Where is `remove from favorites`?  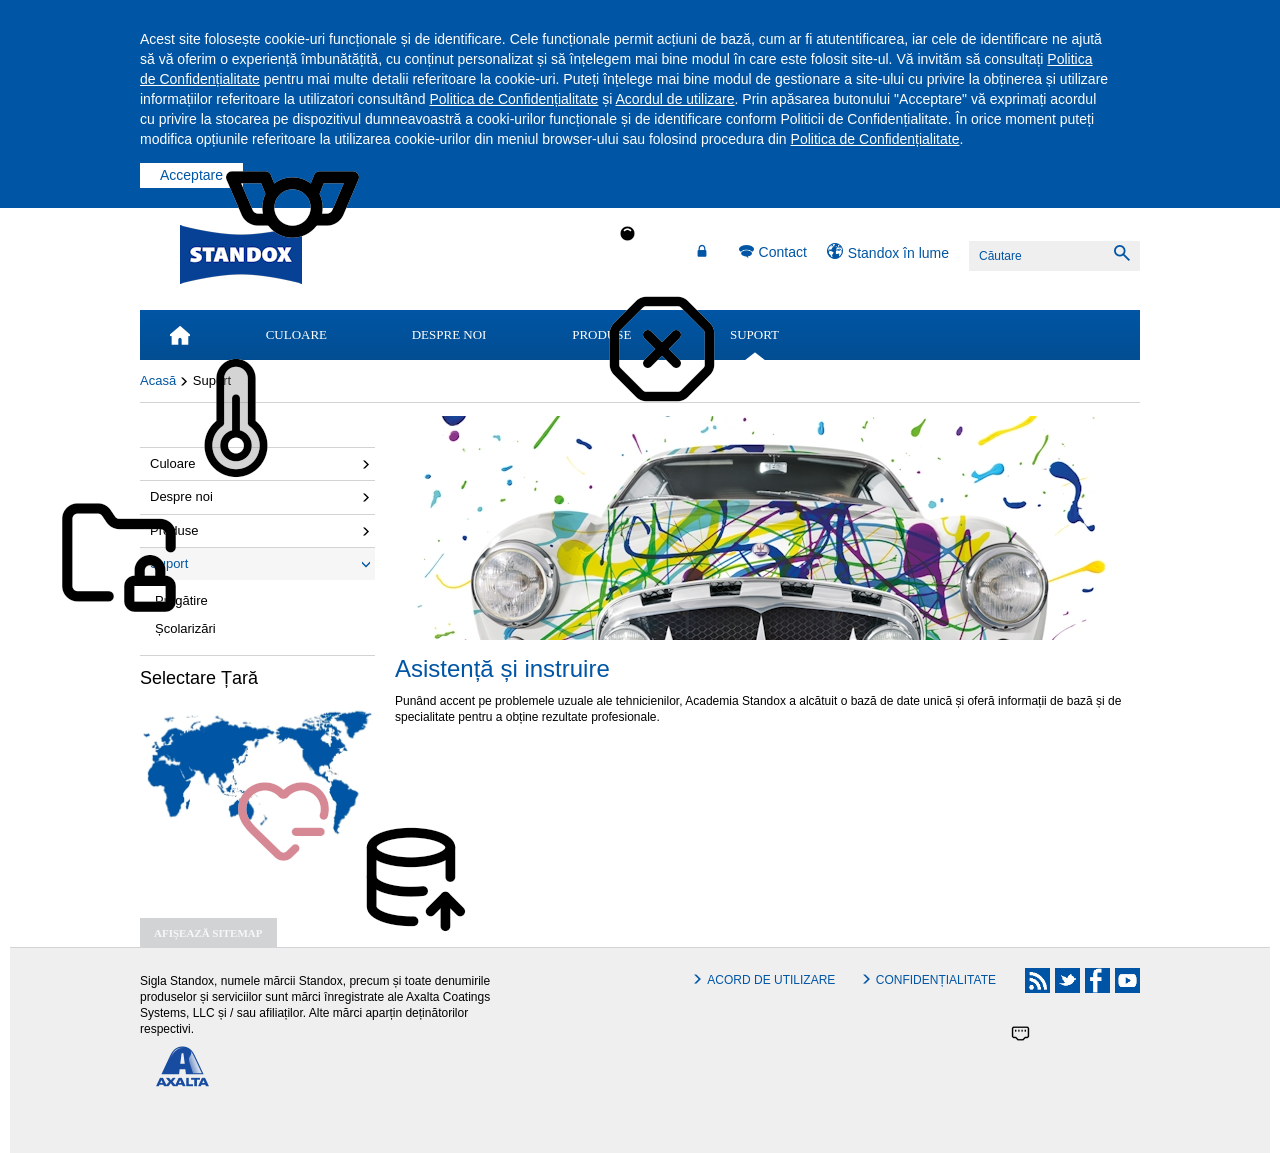 remove from favorites is located at coordinates (283, 819).